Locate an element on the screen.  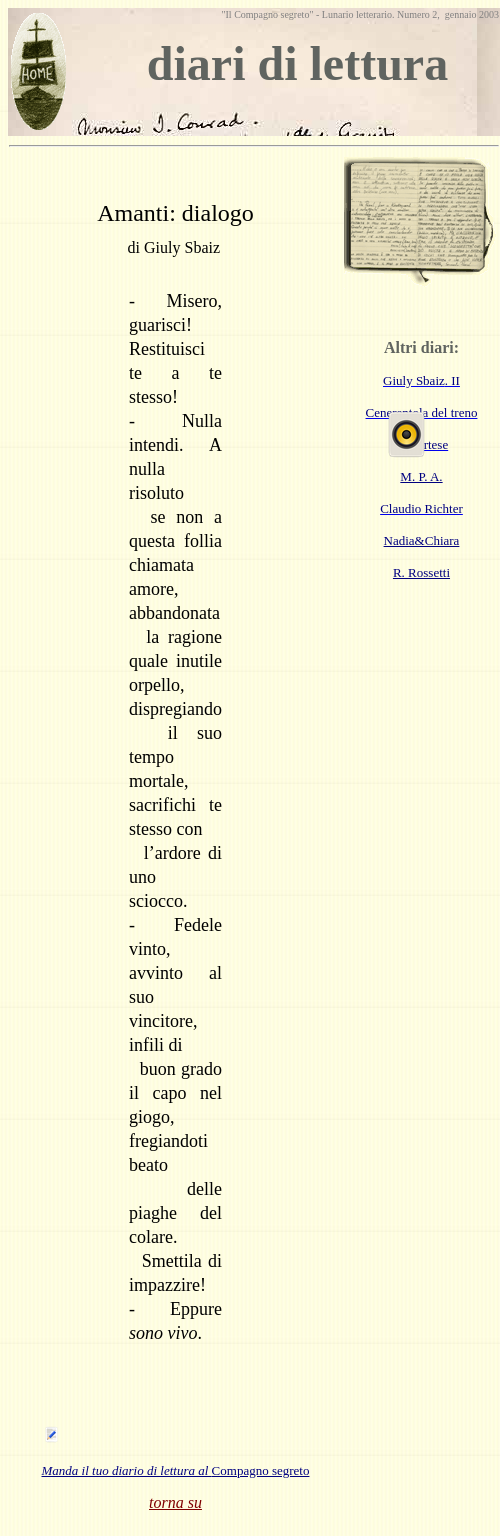
open gedit text editor is located at coordinates (51, 1434).